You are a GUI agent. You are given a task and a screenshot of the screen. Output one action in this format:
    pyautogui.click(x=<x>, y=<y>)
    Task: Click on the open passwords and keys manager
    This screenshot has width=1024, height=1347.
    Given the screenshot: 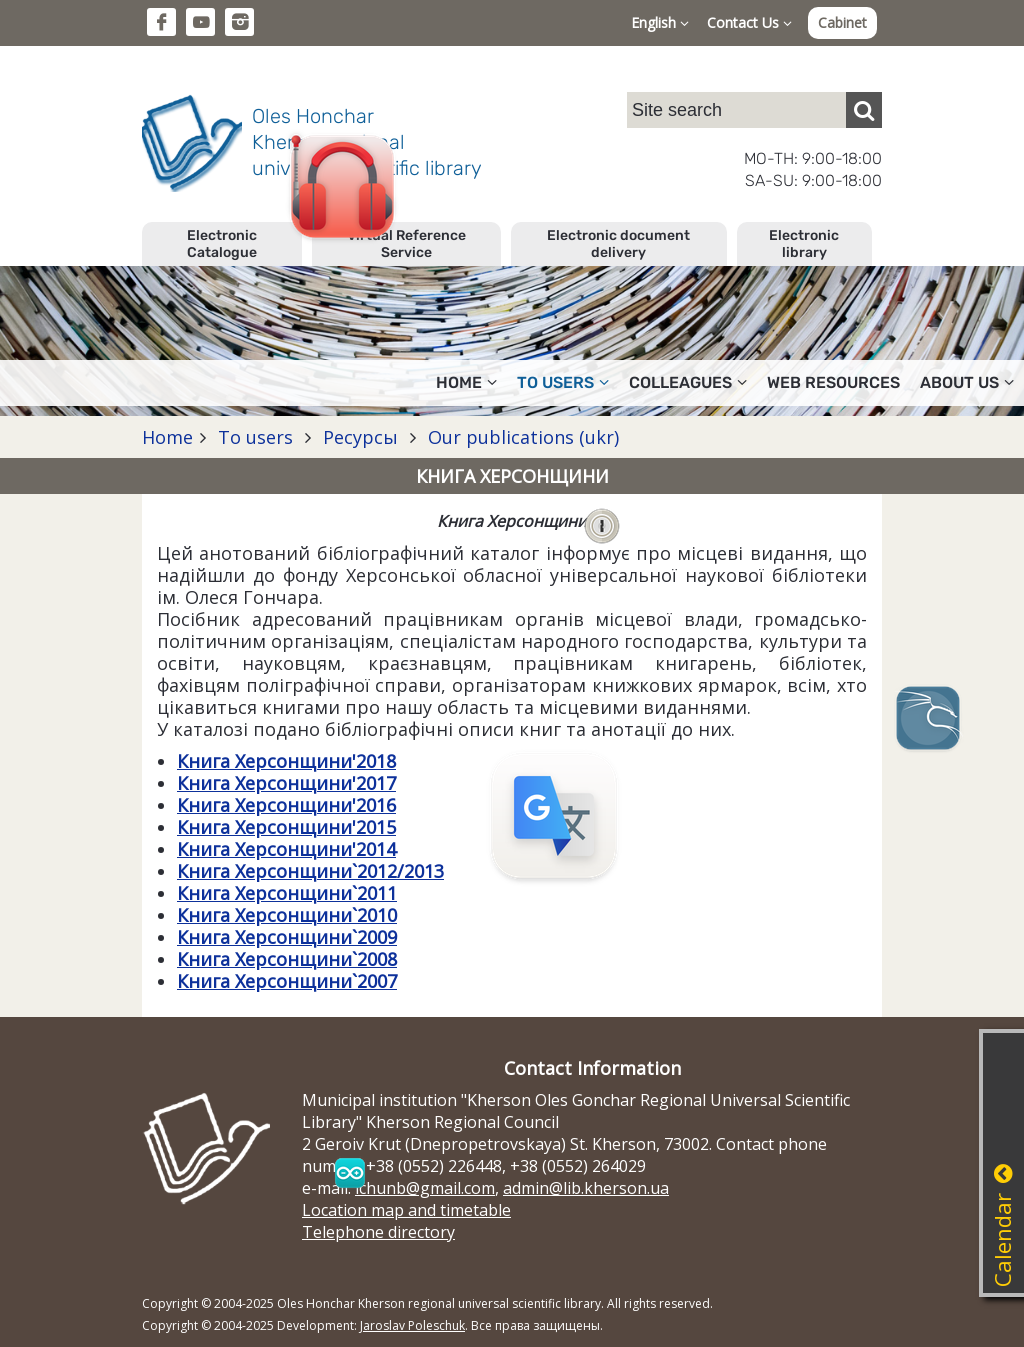 What is the action you would take?
    pyautogui.click(x=602, y=526)
    